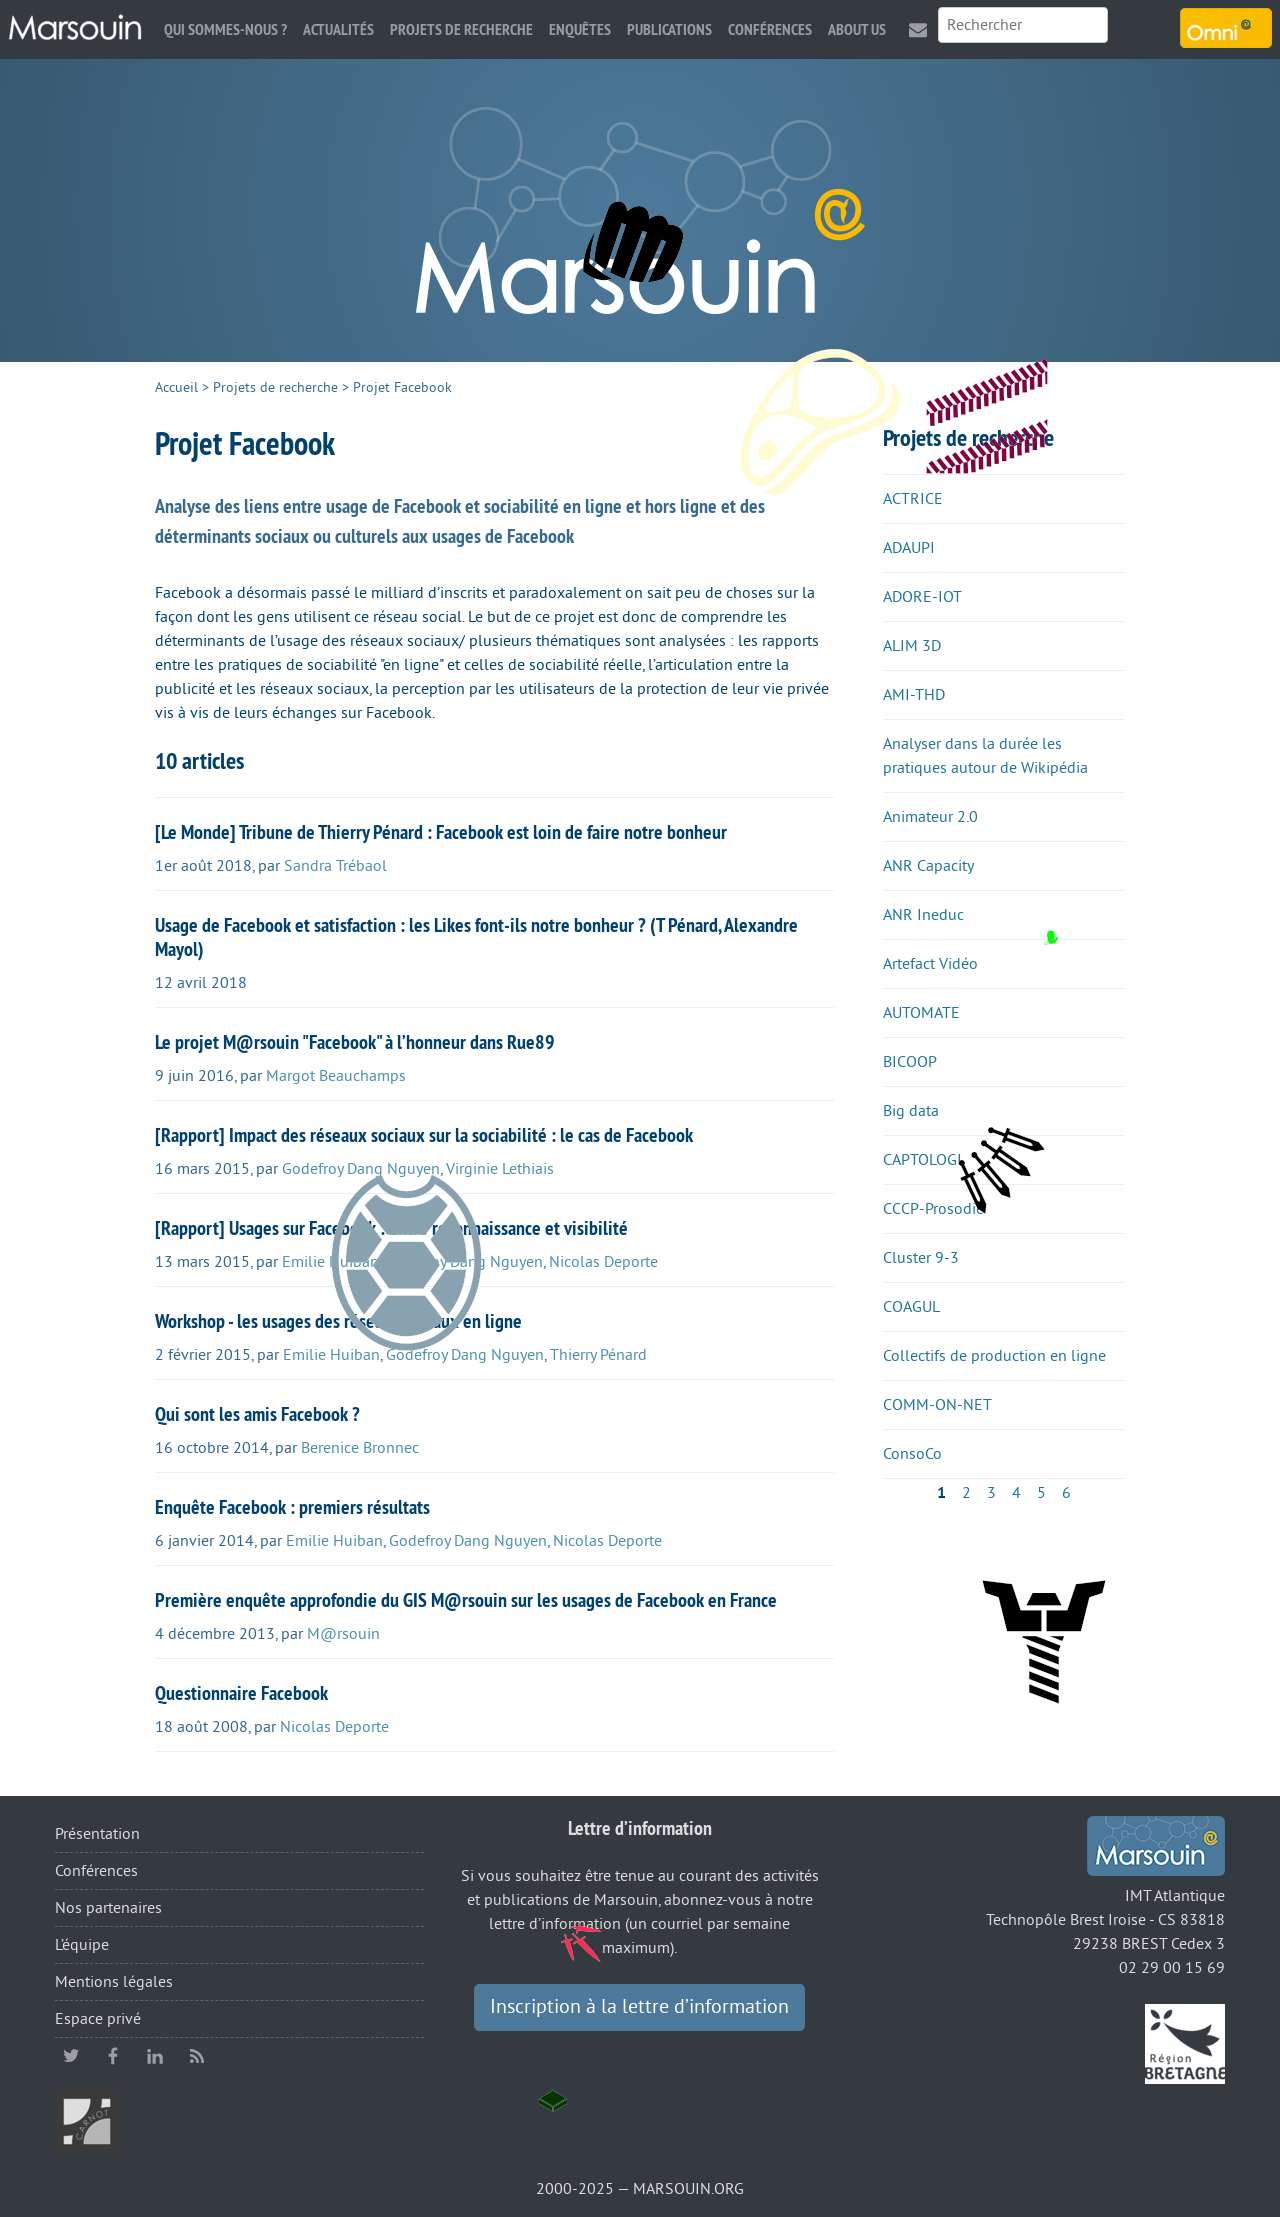 Image resolution: width=1280 pixels, height=2217 pixels. What do you see at coordinates (632, 247) in the screenshot?
I see `attack or melee action in a game` at bounding box center [632, 247].